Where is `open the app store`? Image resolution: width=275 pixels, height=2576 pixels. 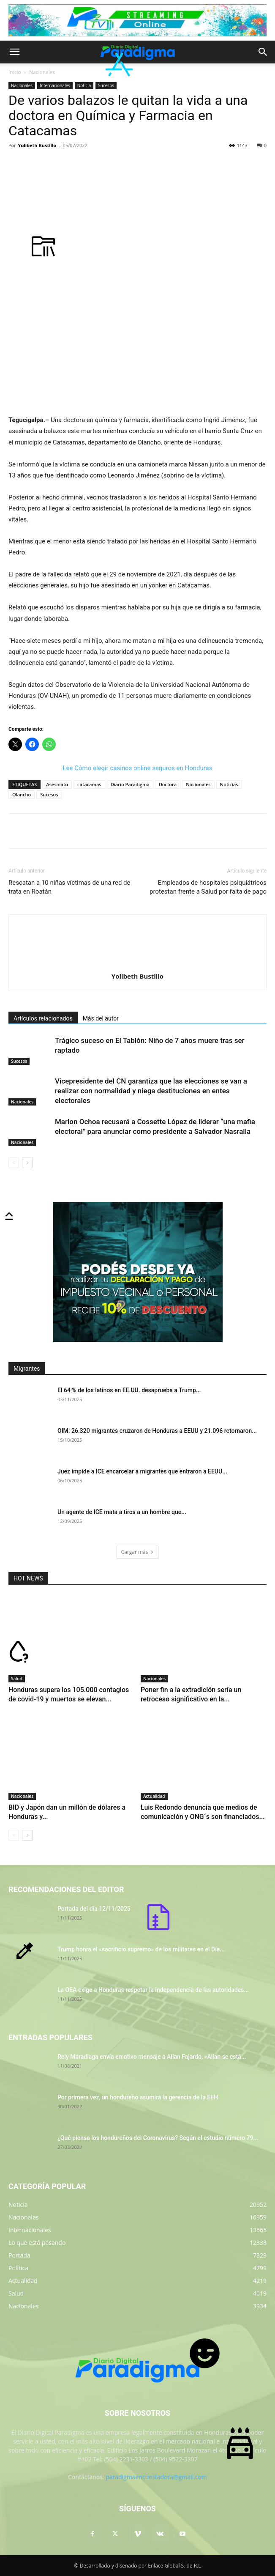 open the app store is located at coordinates (119, 66).